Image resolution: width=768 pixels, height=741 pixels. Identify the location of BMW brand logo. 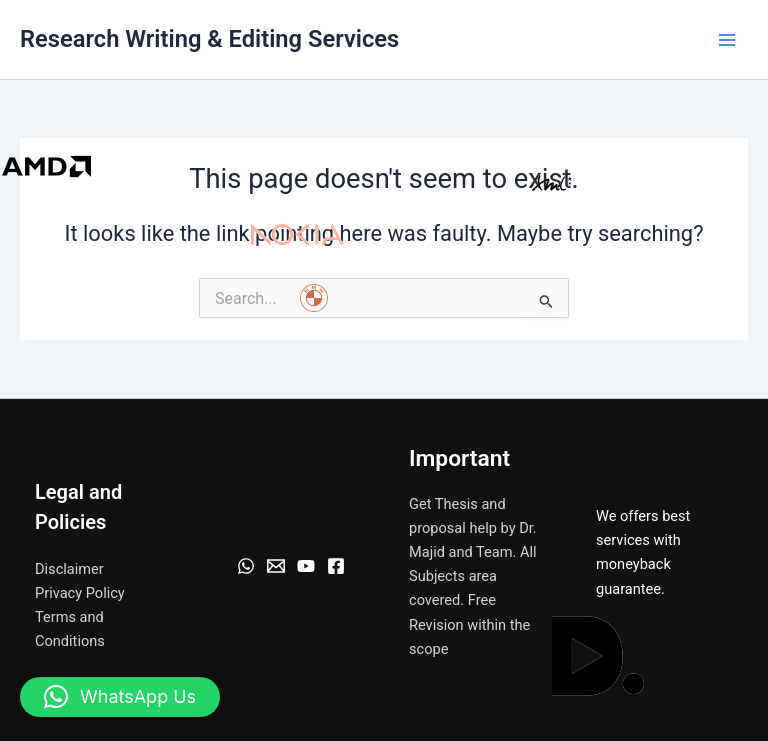
(314, 298).